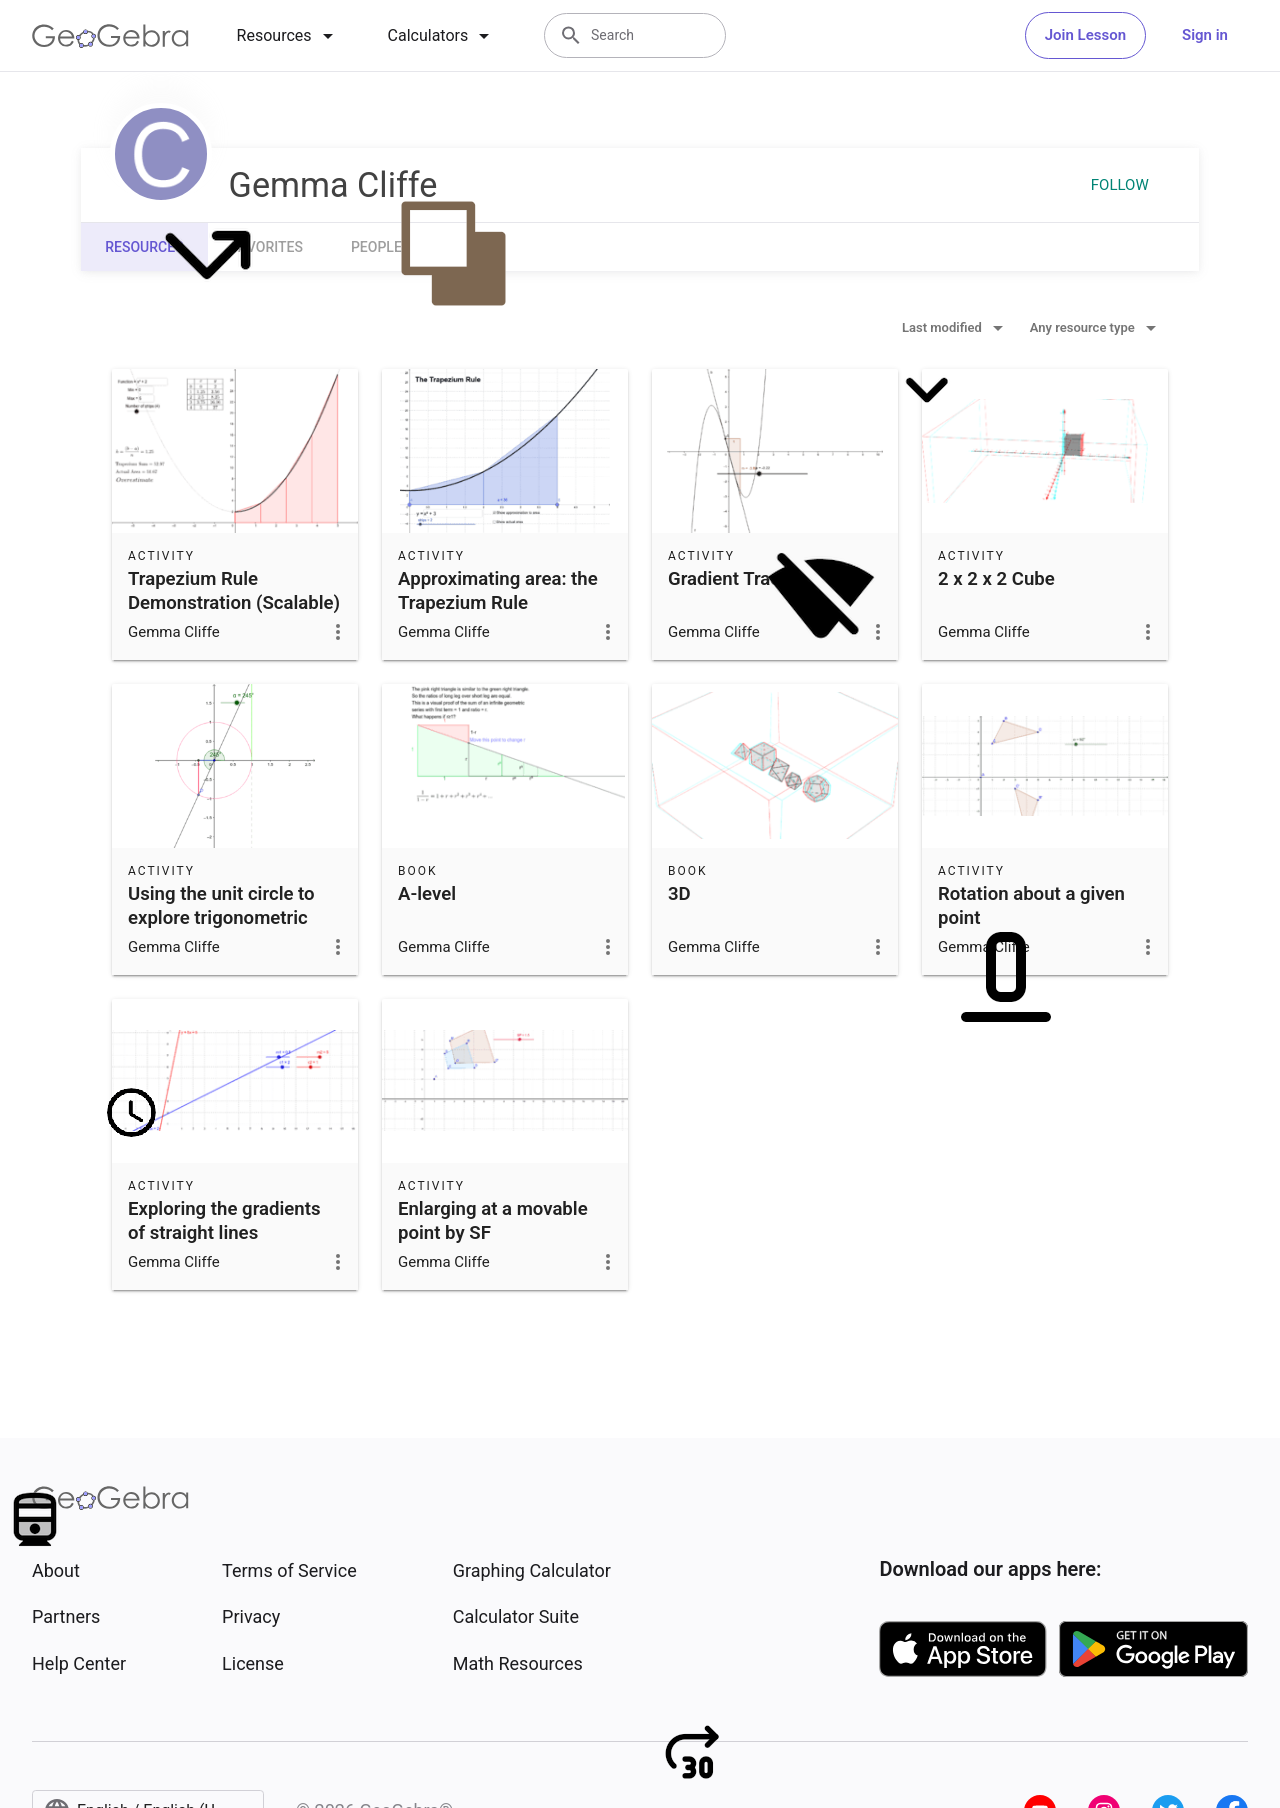  Describe the element at coordinates (927, 389) in the screenshot. I see `expand a collapsed section or dropdown menu` at that location.